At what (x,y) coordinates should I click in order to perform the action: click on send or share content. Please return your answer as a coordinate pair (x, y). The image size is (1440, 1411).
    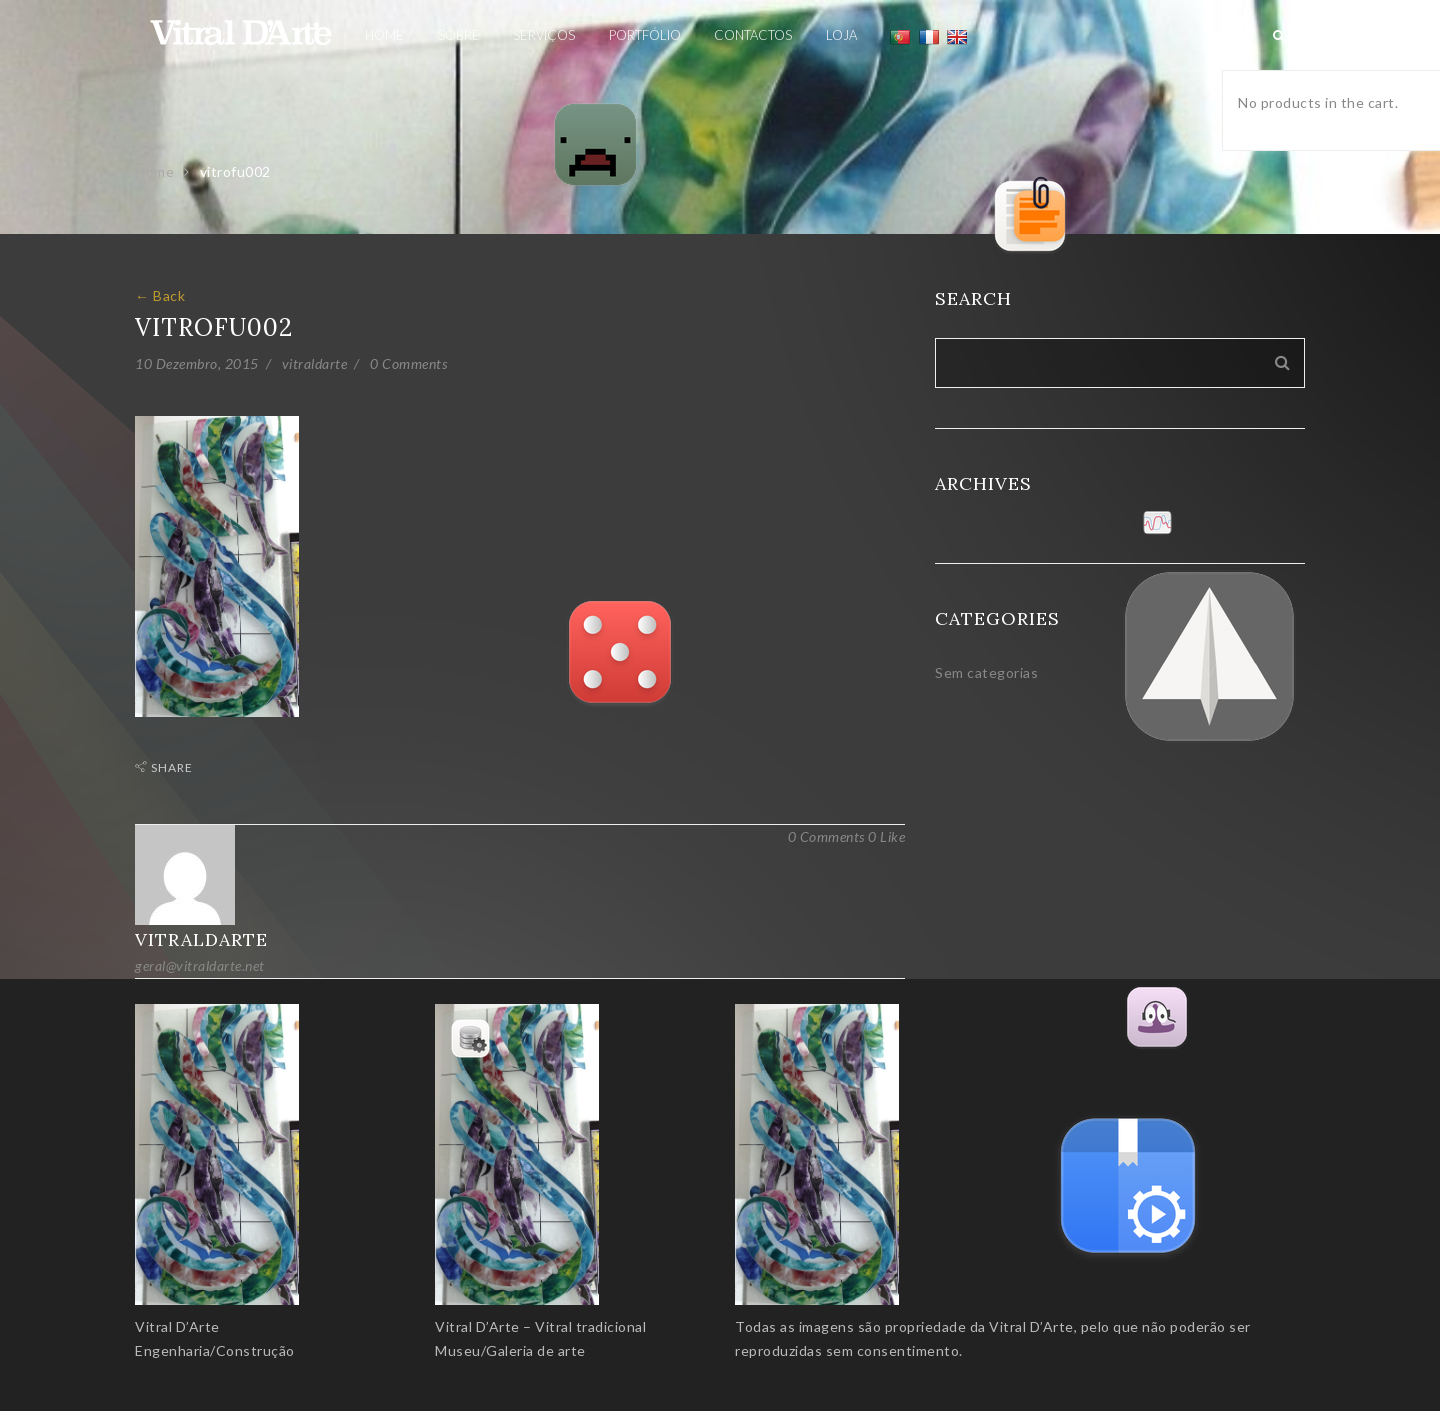
    Looking at the image, I should click on (1209, 656).